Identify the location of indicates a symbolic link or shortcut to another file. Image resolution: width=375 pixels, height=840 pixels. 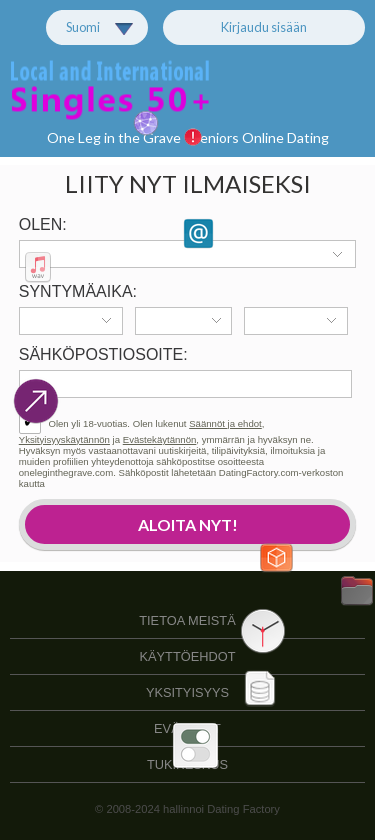
(36, 401).